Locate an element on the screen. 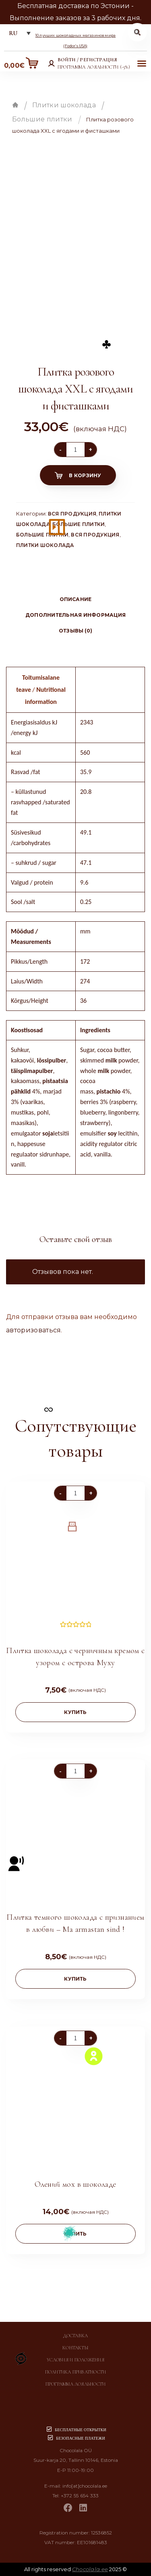  access USB drive or external storage is located at coordinates (72, 1526).